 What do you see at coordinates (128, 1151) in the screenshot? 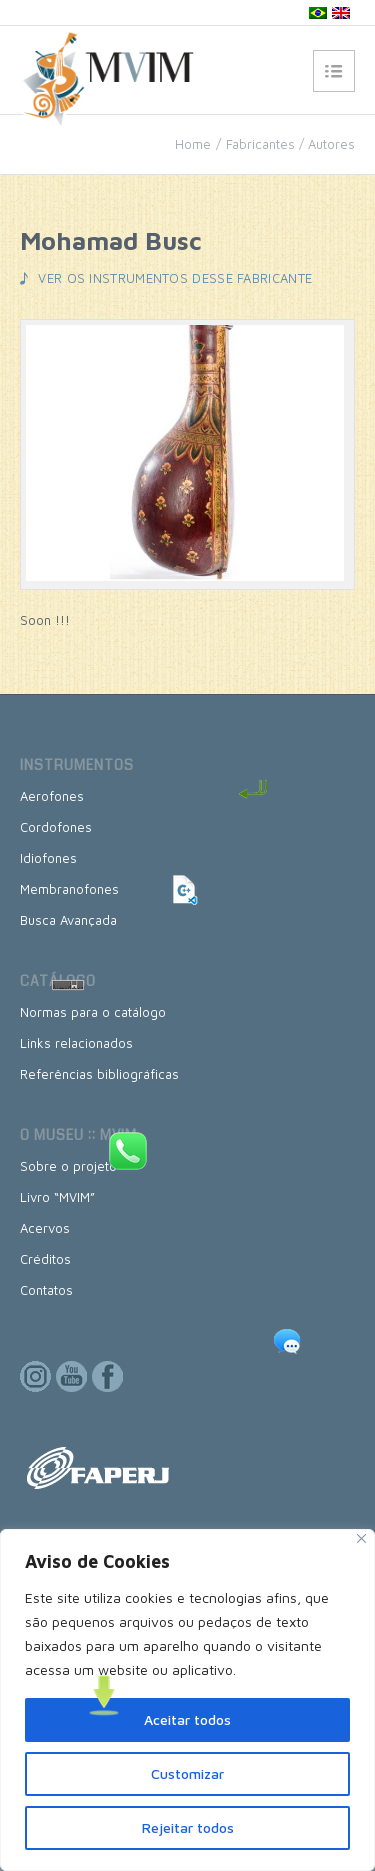
I see `open the phone app to make a call` at bounding box center [128, 1151].